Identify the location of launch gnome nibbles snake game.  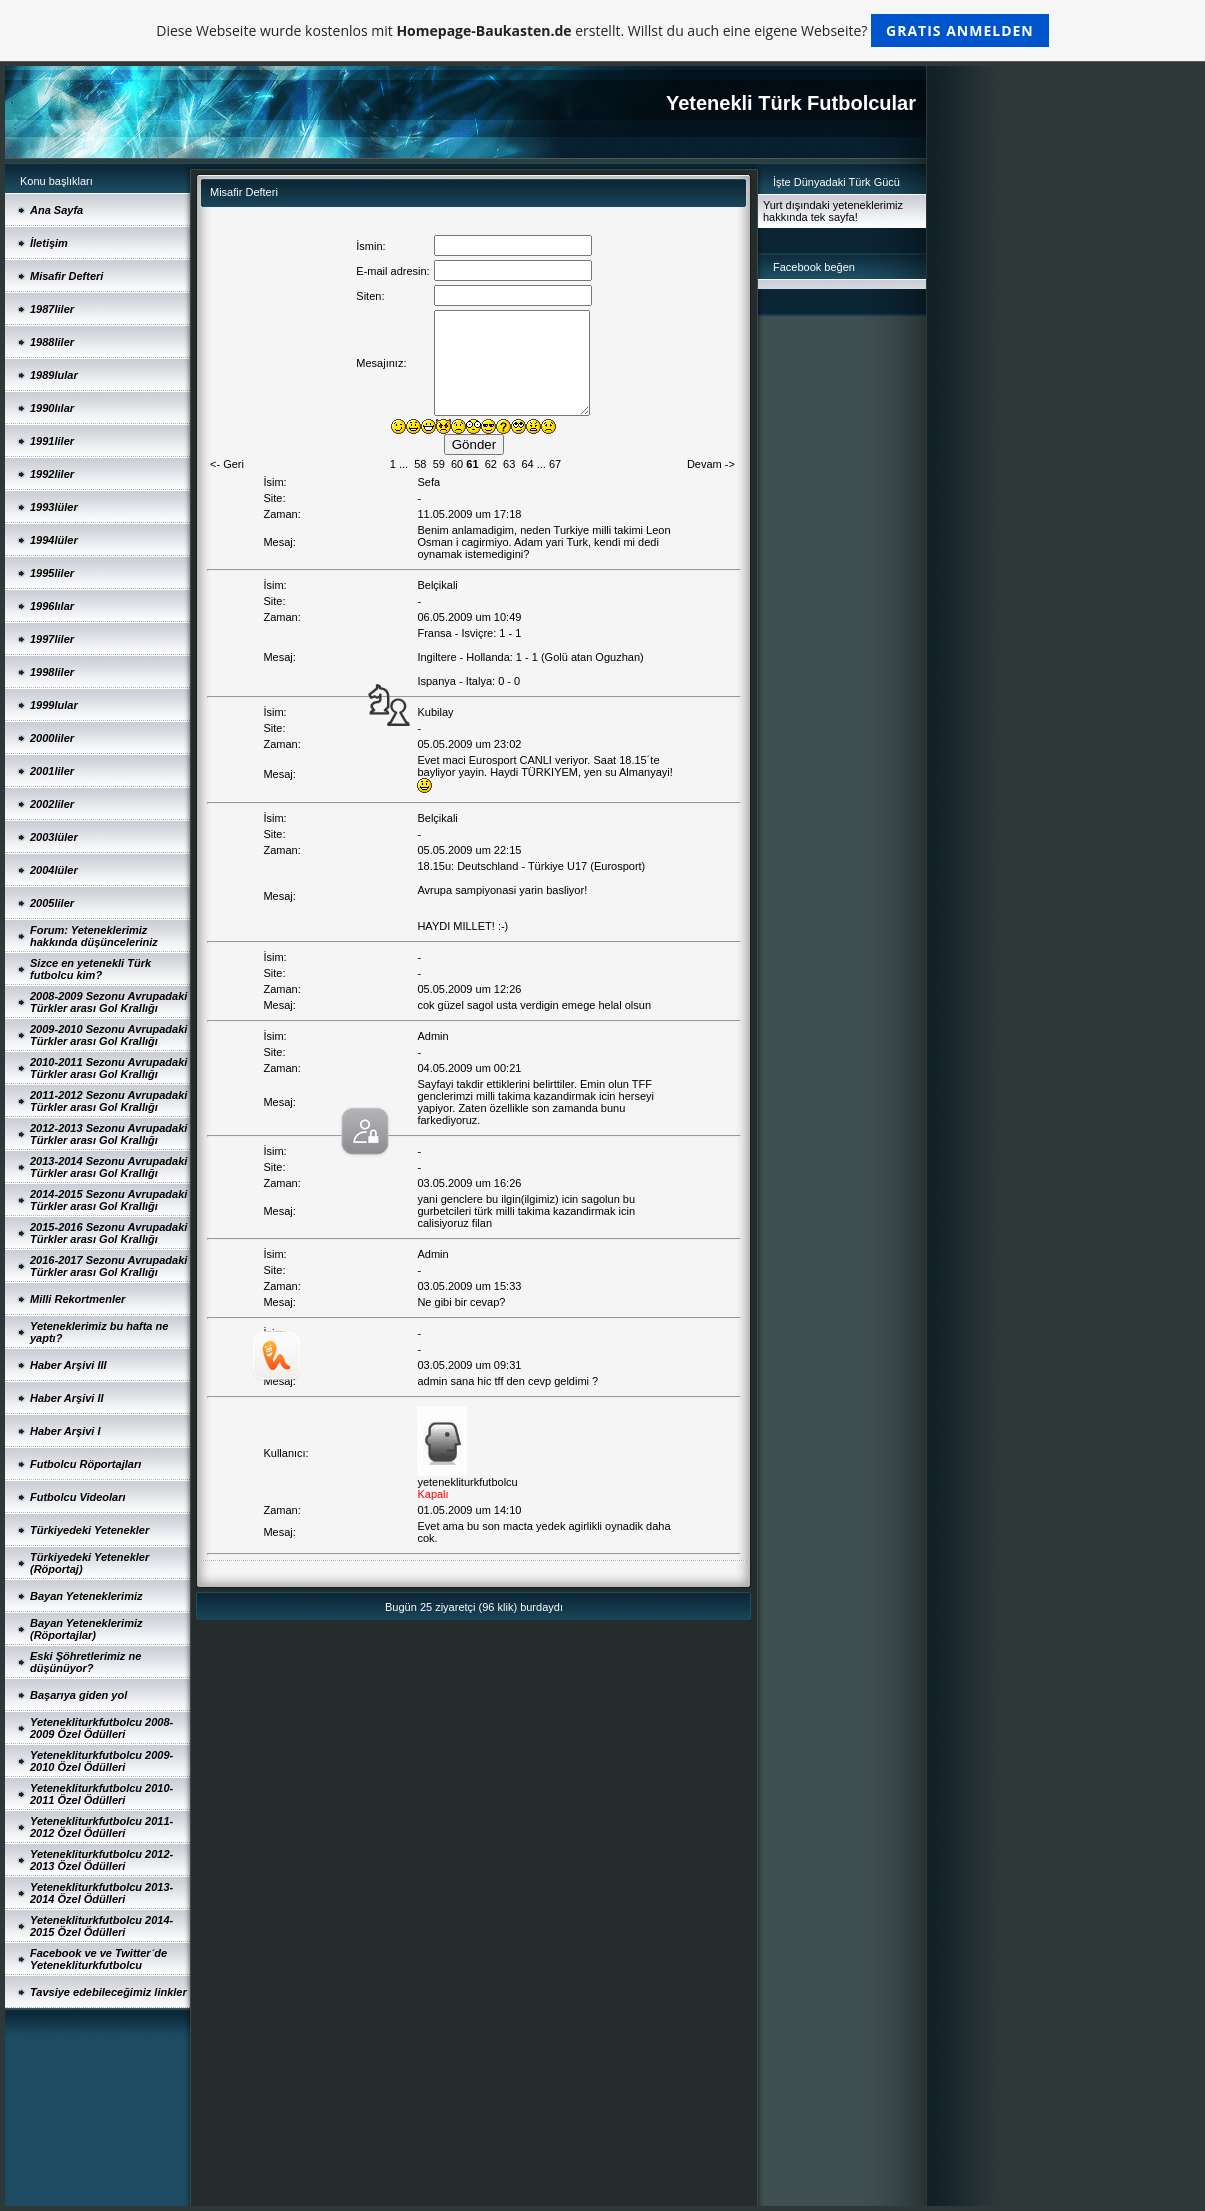
(276, 1355).